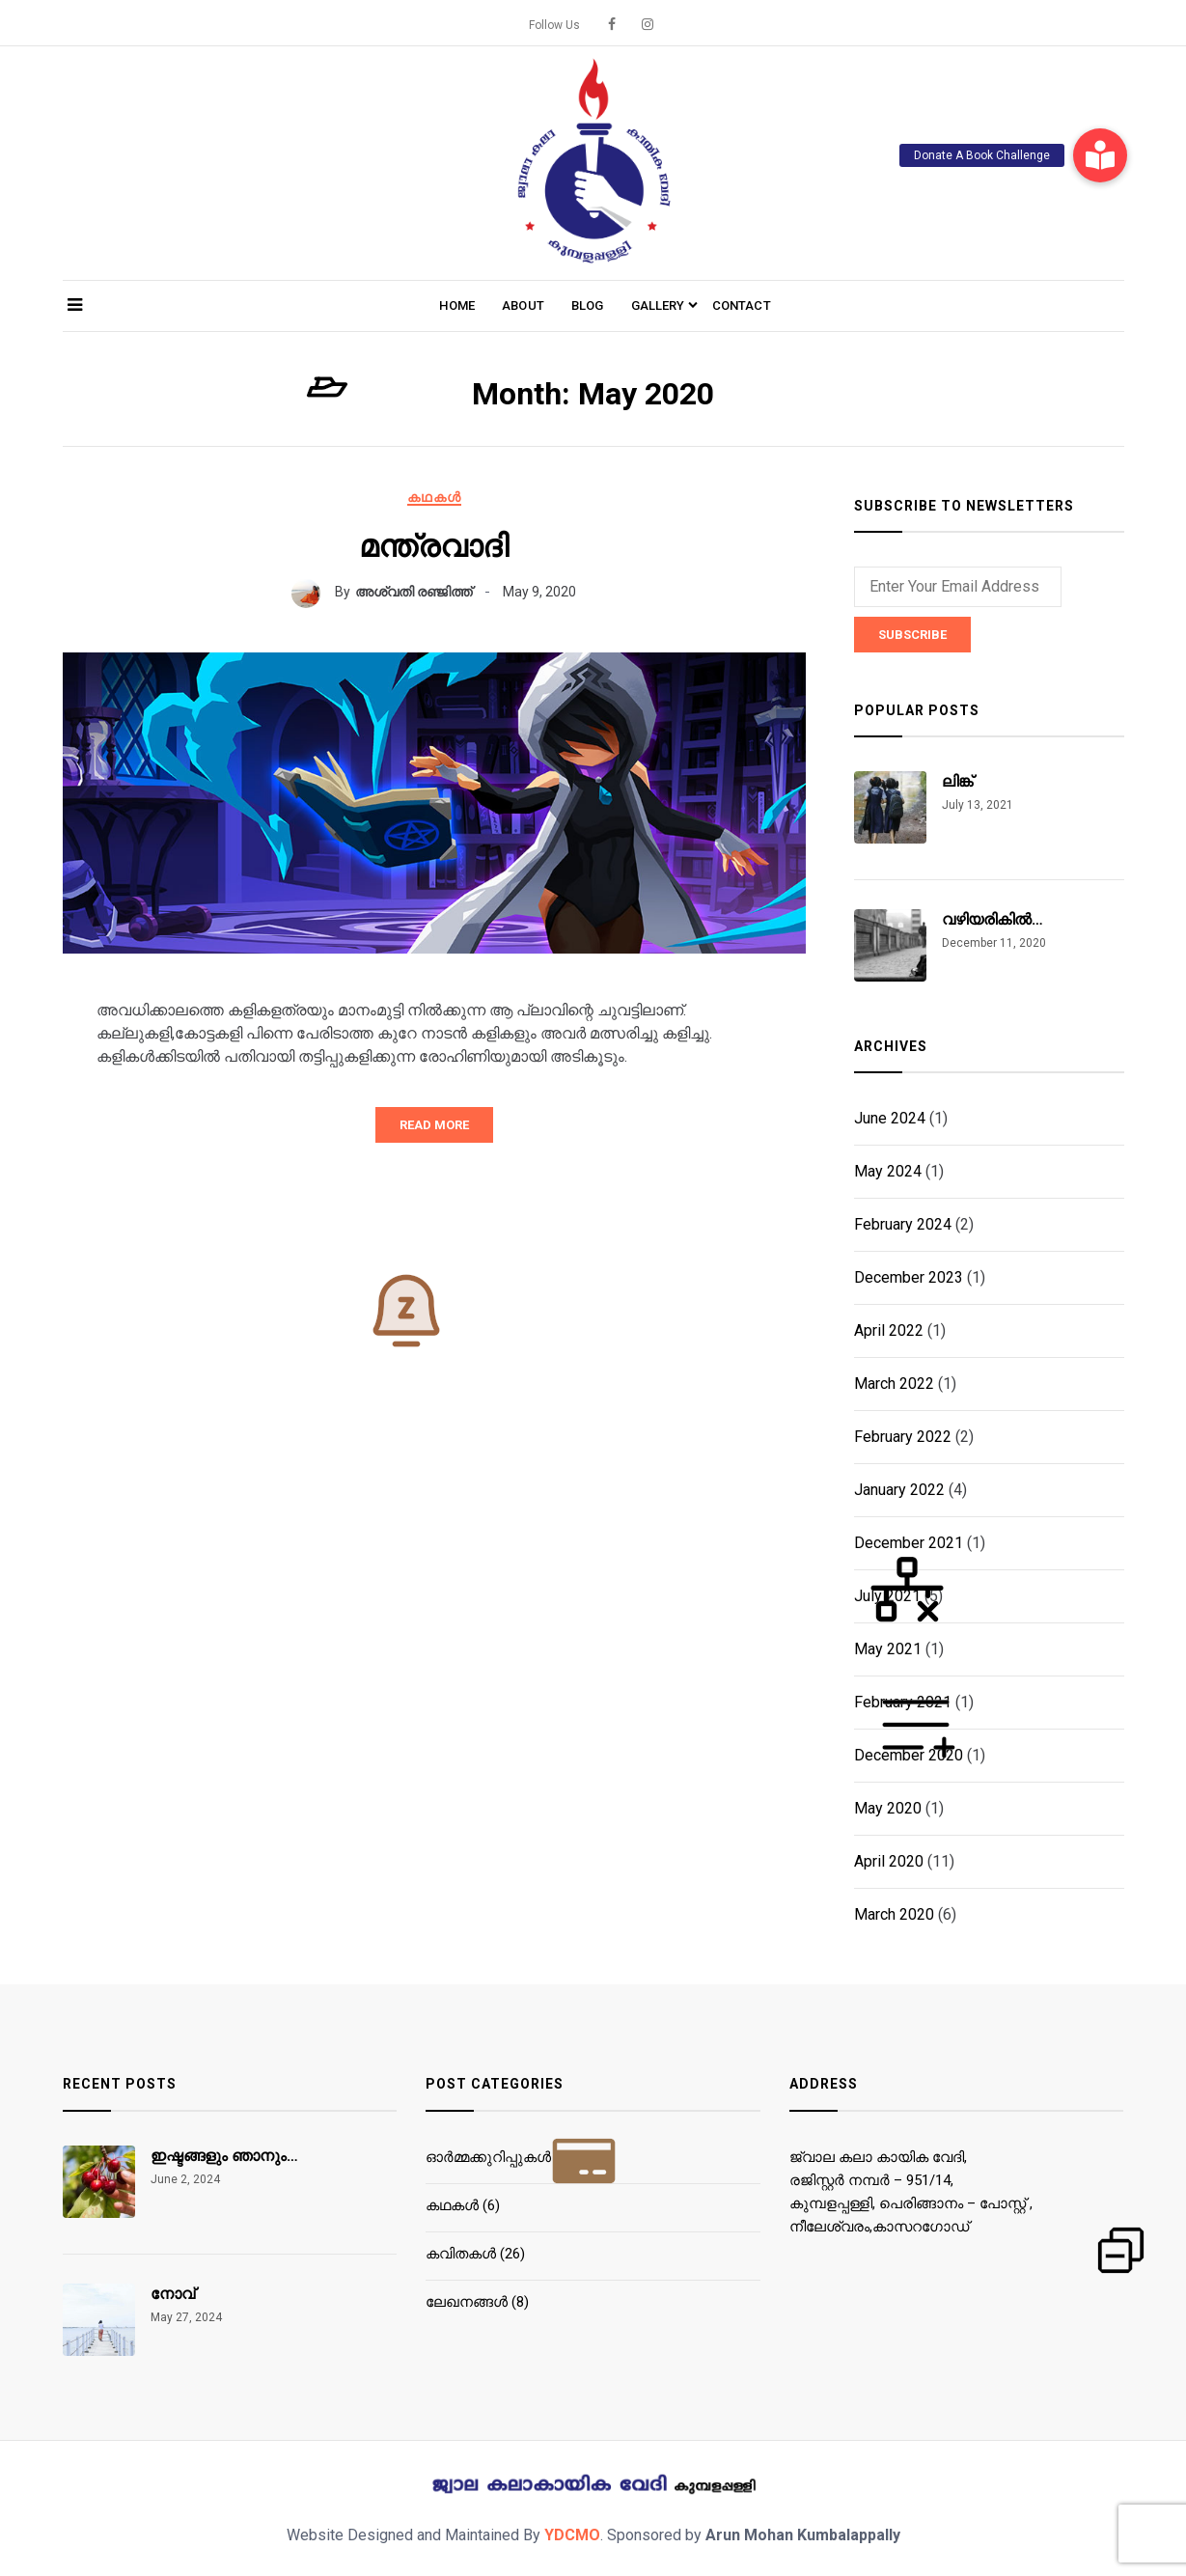 This screenshot has height=2576, width=1186. Describe the element at coordinates (584, 2161) in the screenshot. I see `manage payment methods` at that location.